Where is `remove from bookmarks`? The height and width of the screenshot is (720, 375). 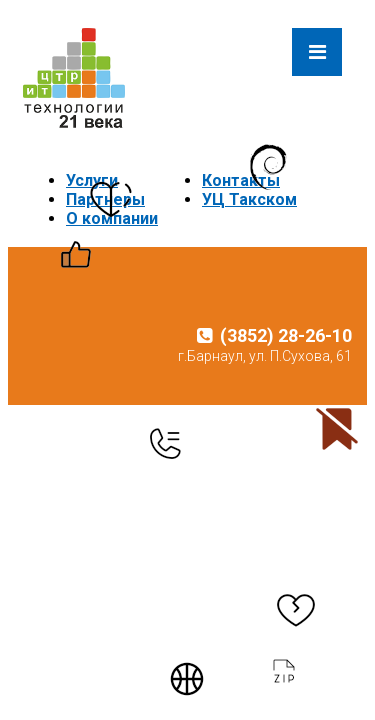
remove from bookmarks is located at coordinates (337, 429).